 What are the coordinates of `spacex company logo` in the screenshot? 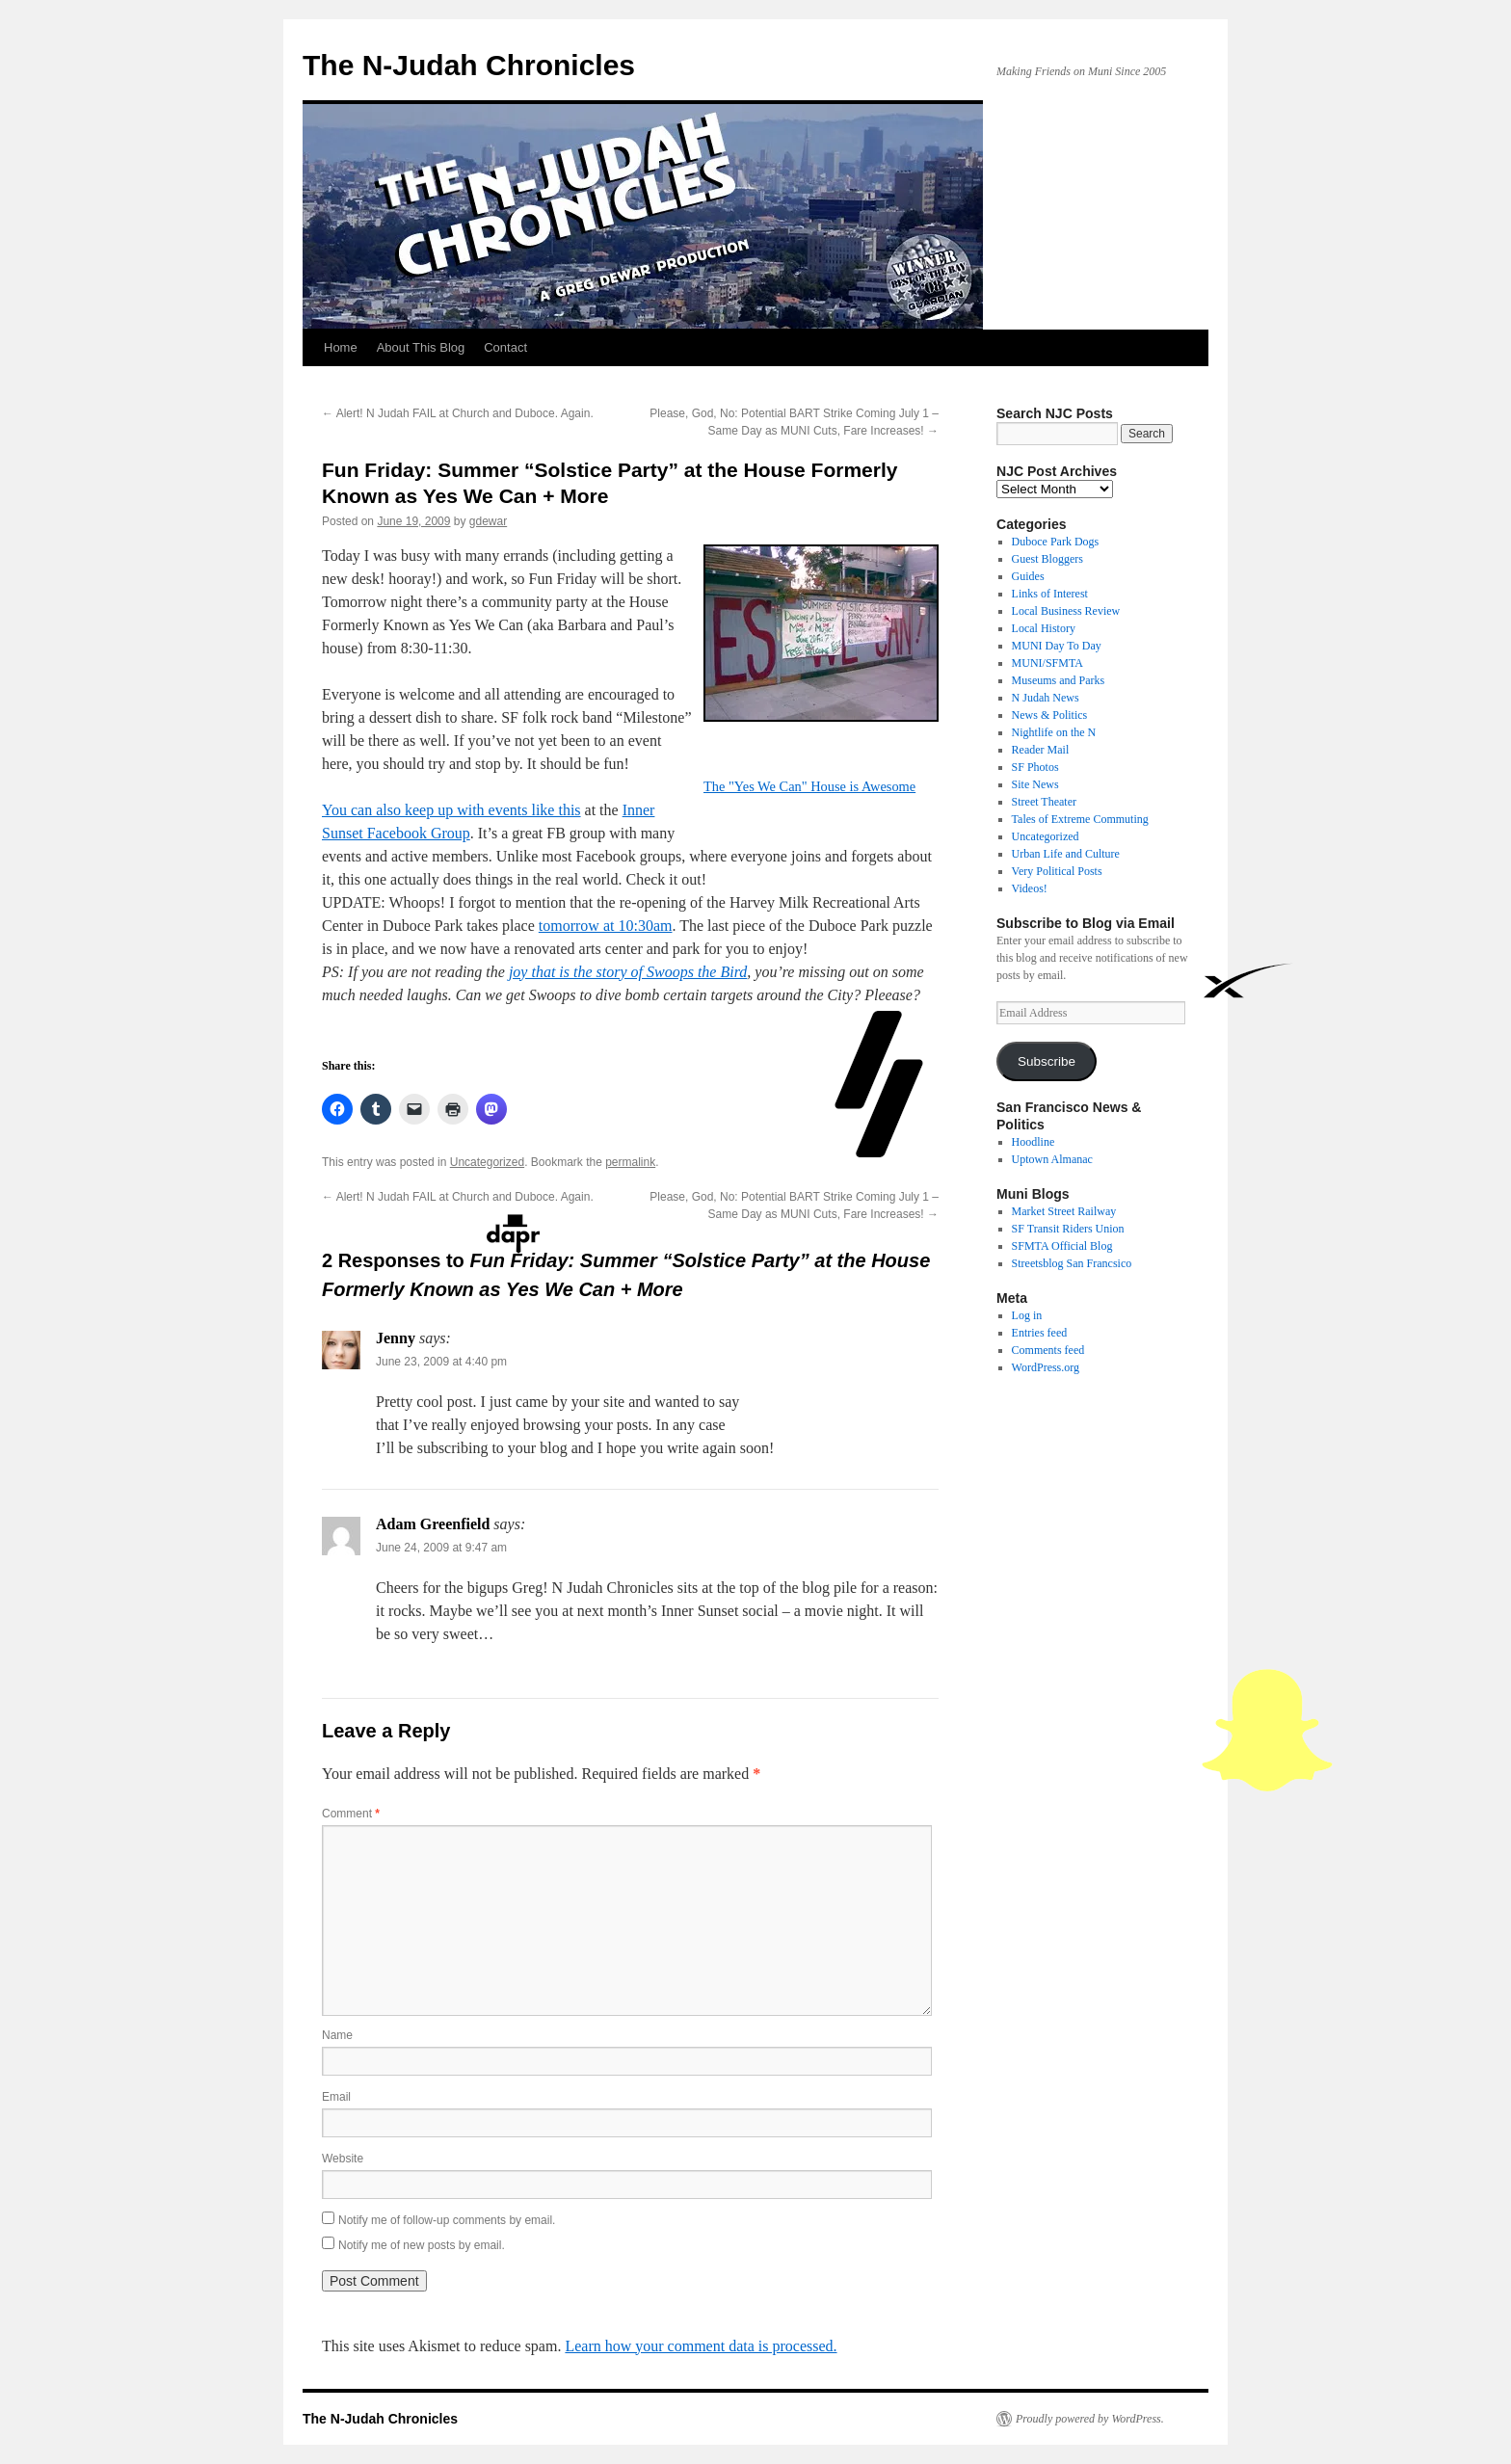 It's located at (1248, 980).